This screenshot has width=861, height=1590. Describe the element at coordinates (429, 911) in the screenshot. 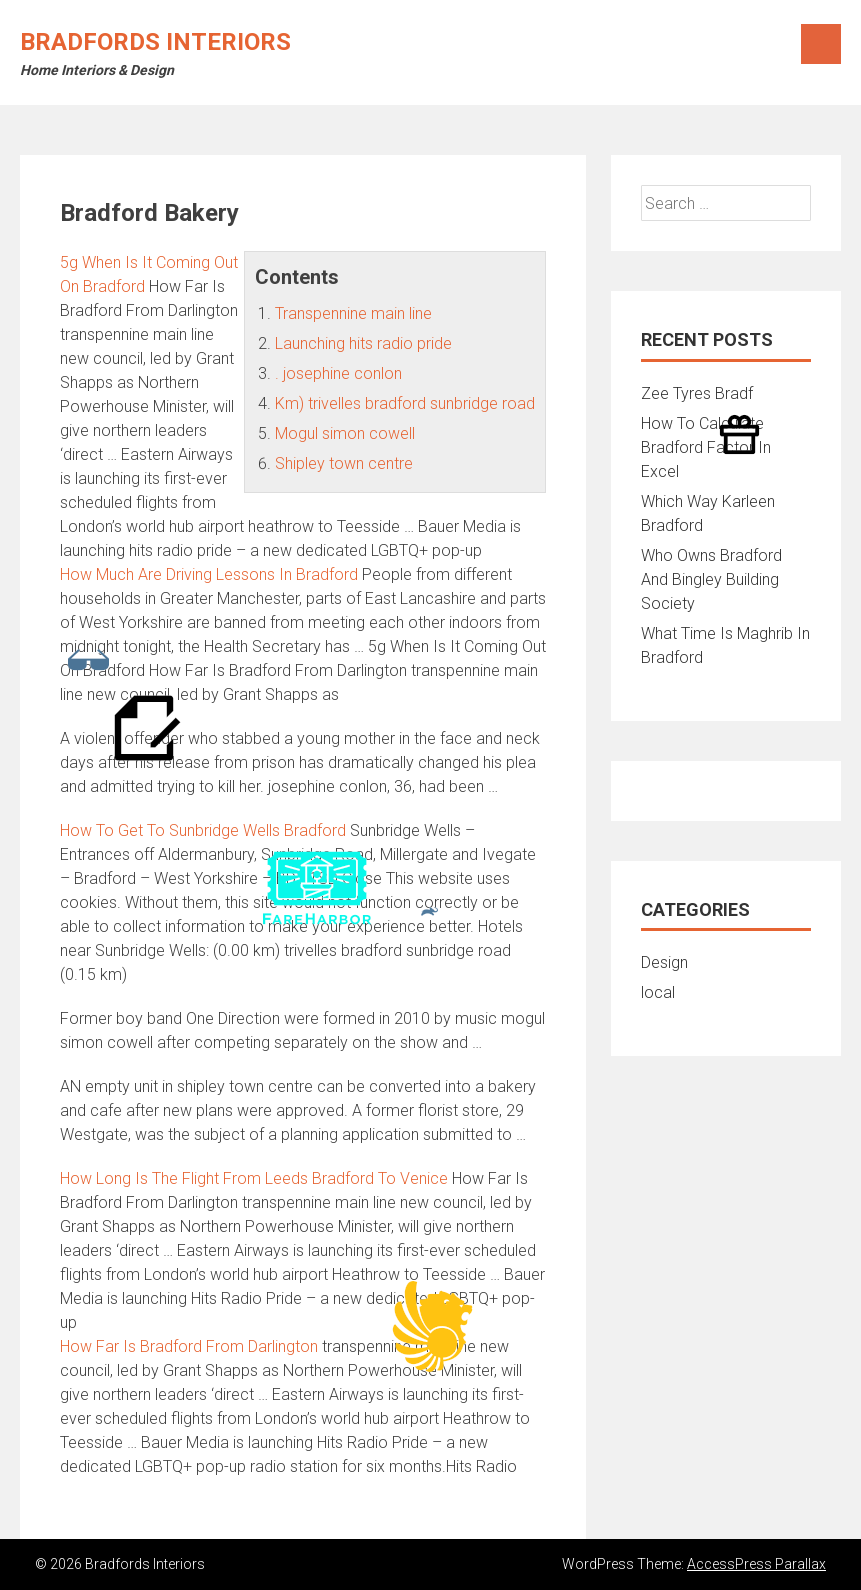

I see `animal planet brand logo` at that location.